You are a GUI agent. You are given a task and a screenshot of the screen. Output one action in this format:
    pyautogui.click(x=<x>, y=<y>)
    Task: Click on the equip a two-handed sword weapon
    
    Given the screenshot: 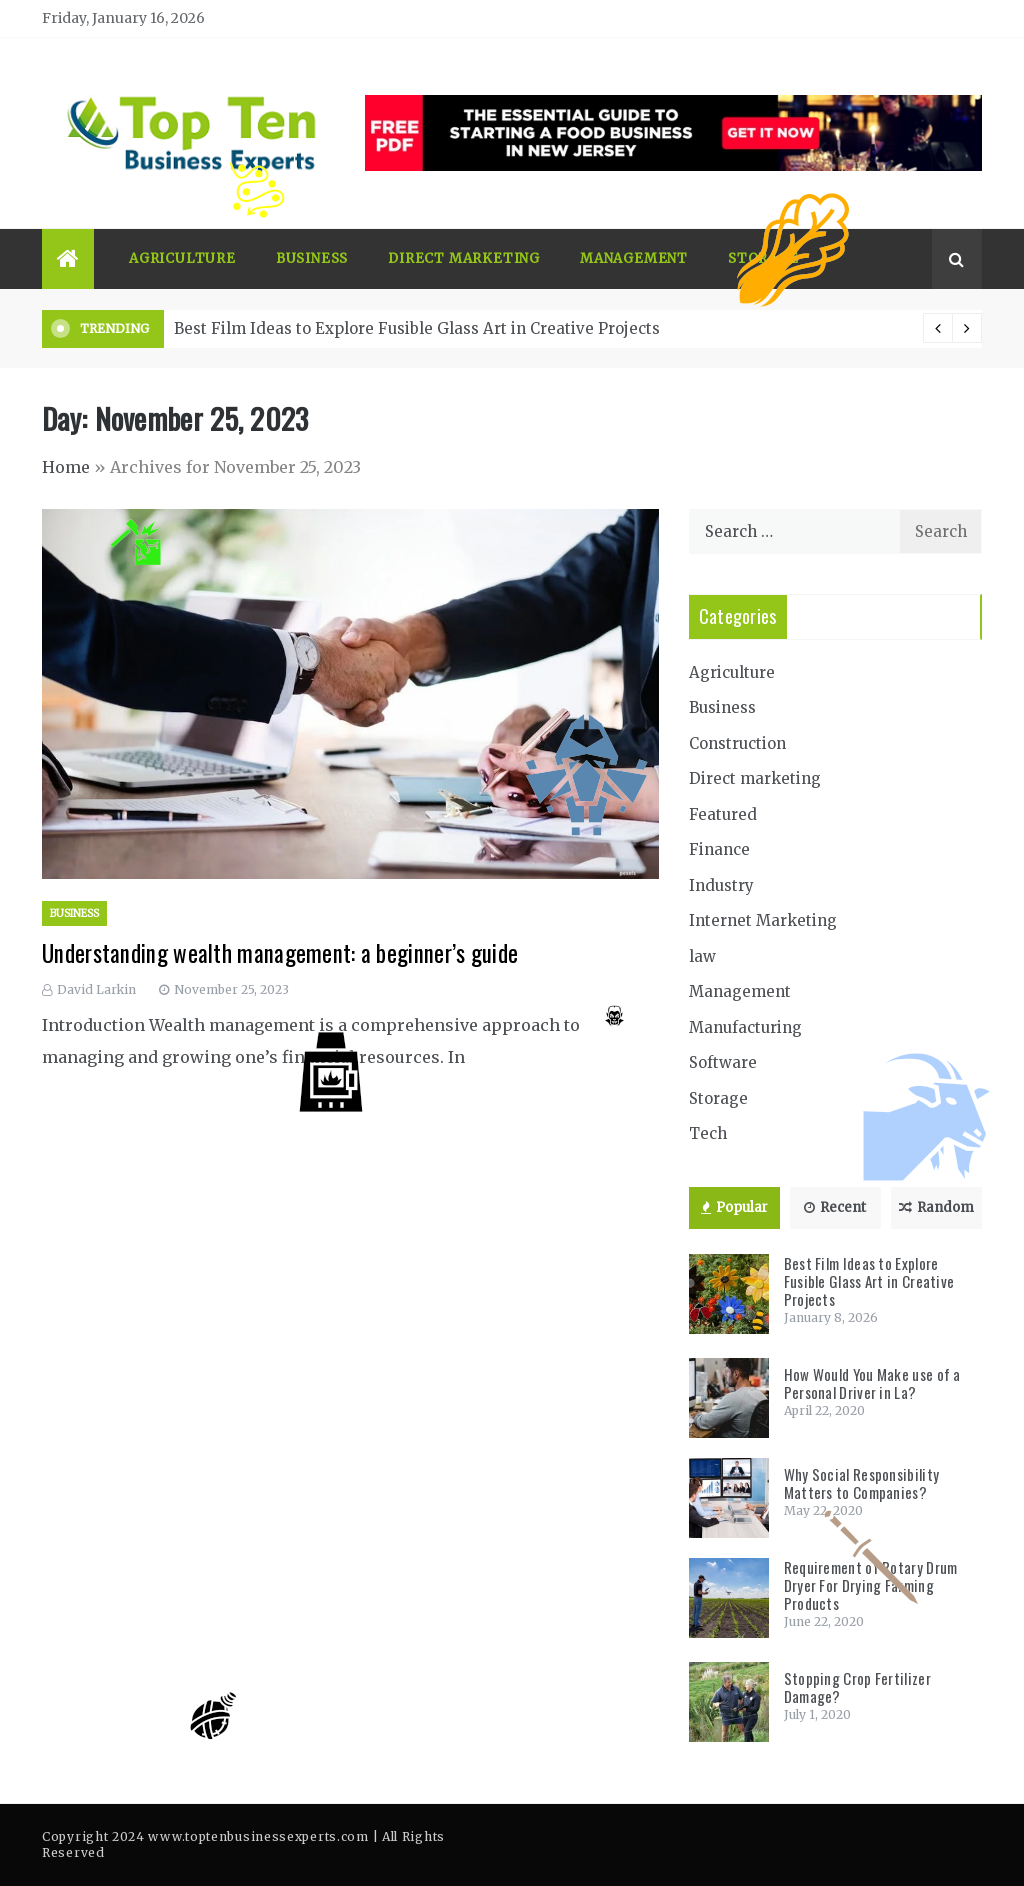 What is the action you would take?
    pyautogui.click(x=871, y=1557)
    